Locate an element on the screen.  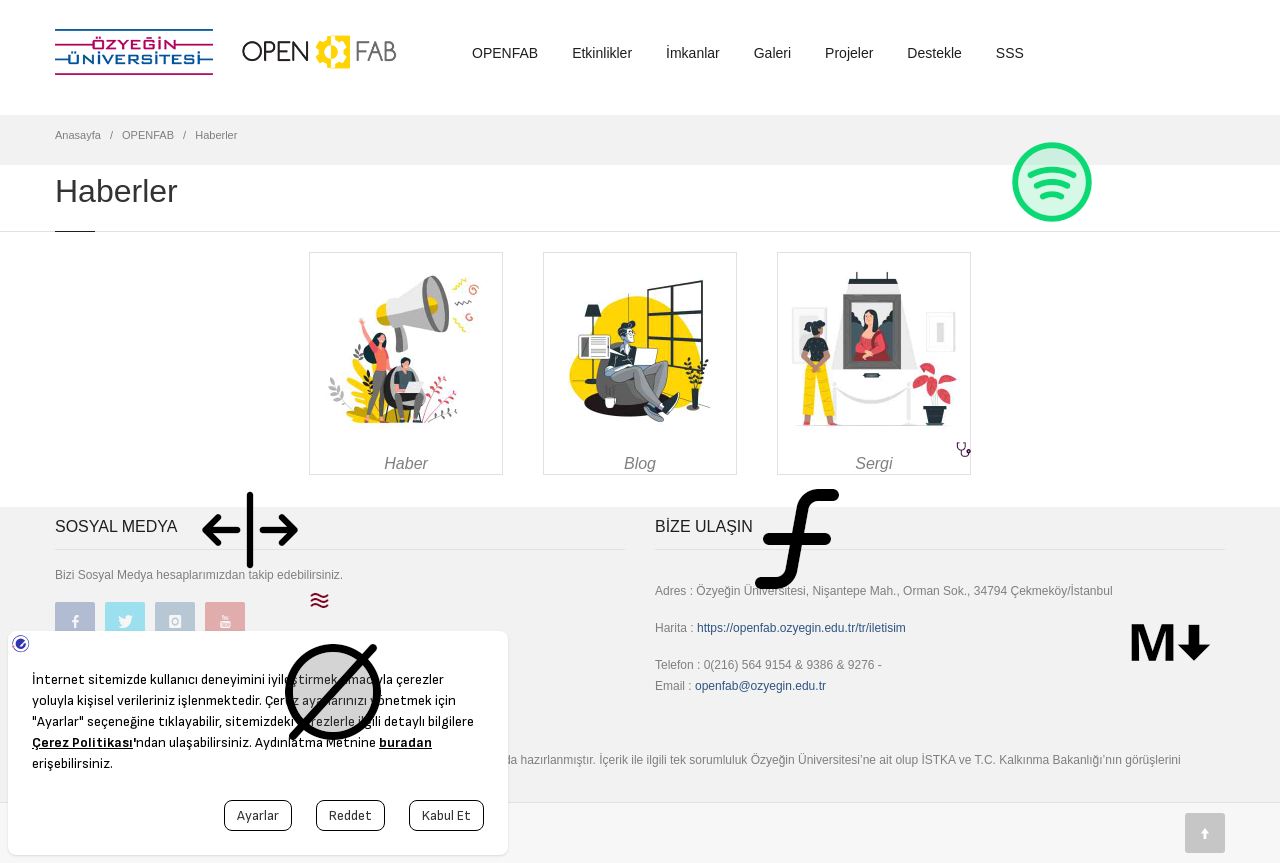
access health or medical features is located at coordinates (963, 449).